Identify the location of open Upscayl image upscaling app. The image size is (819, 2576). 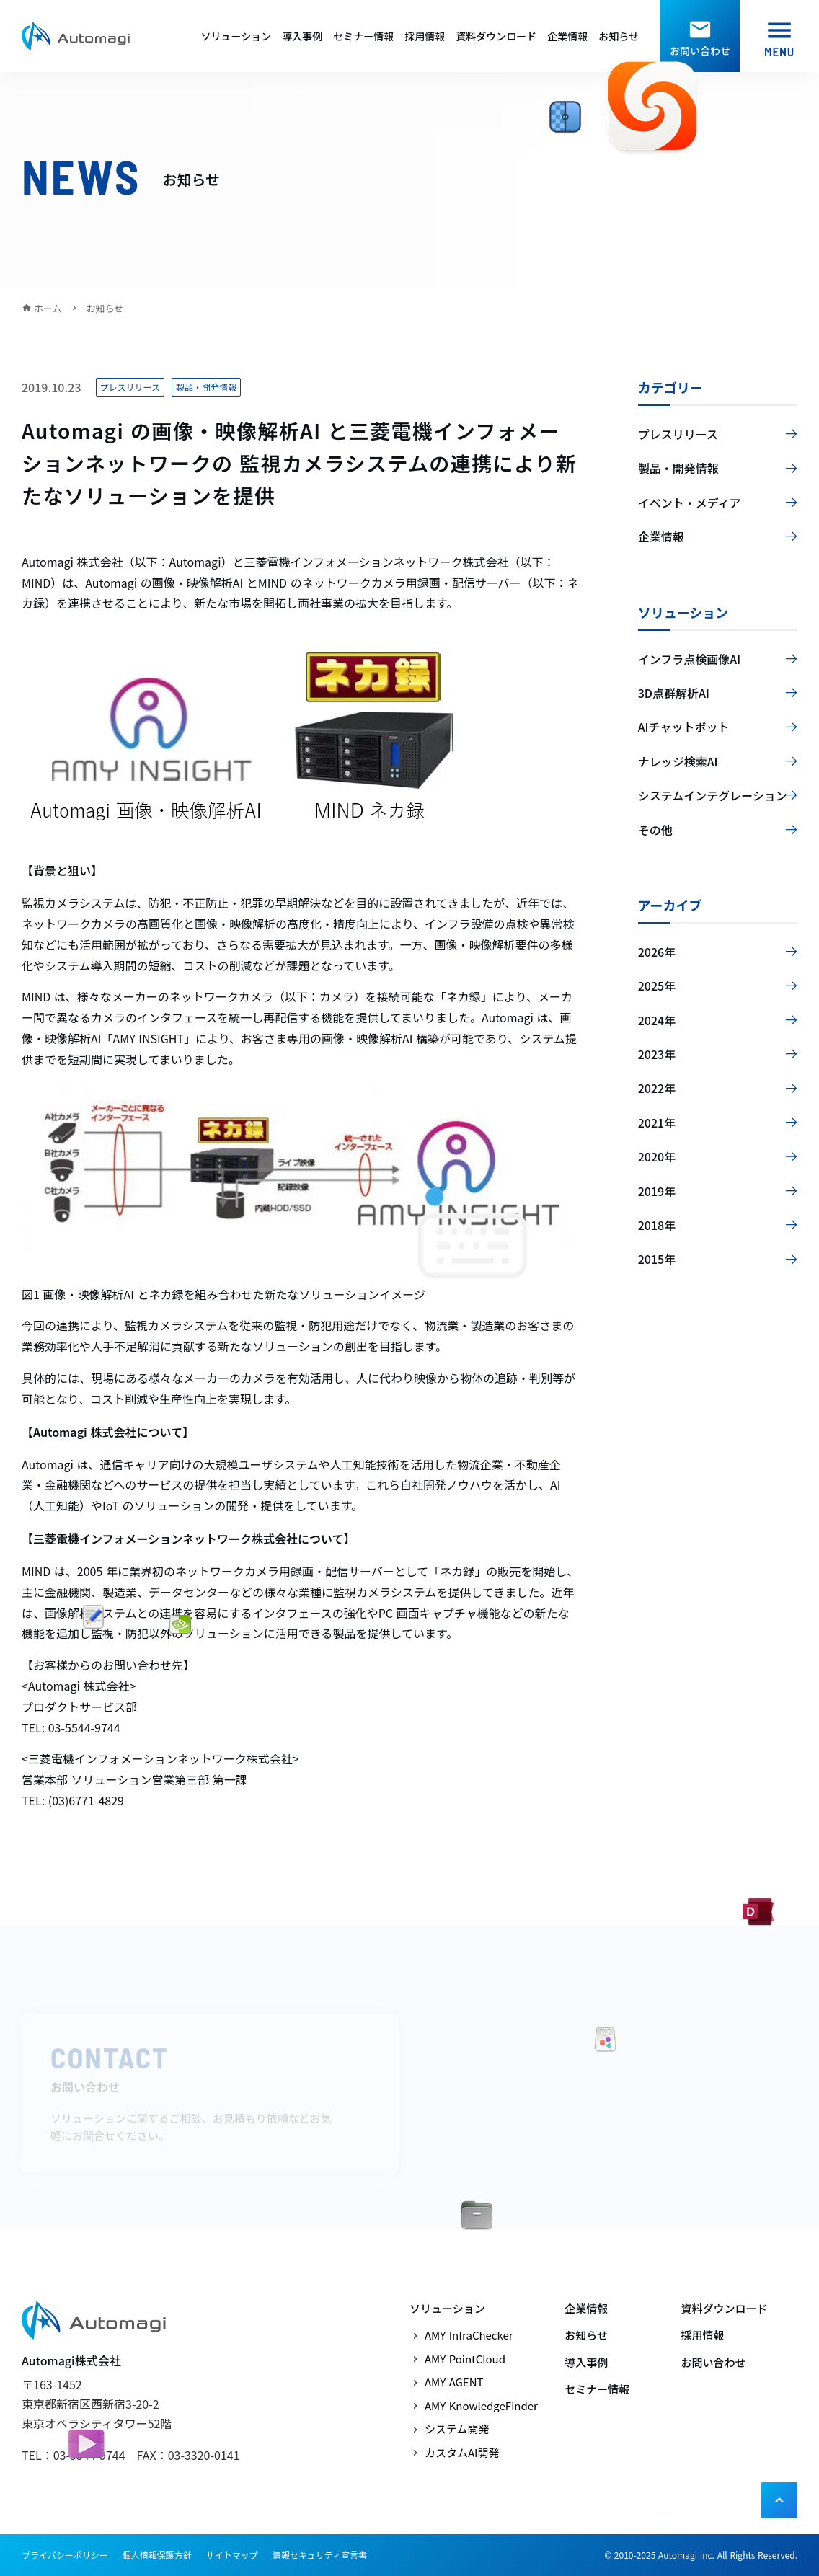
(565, 117).